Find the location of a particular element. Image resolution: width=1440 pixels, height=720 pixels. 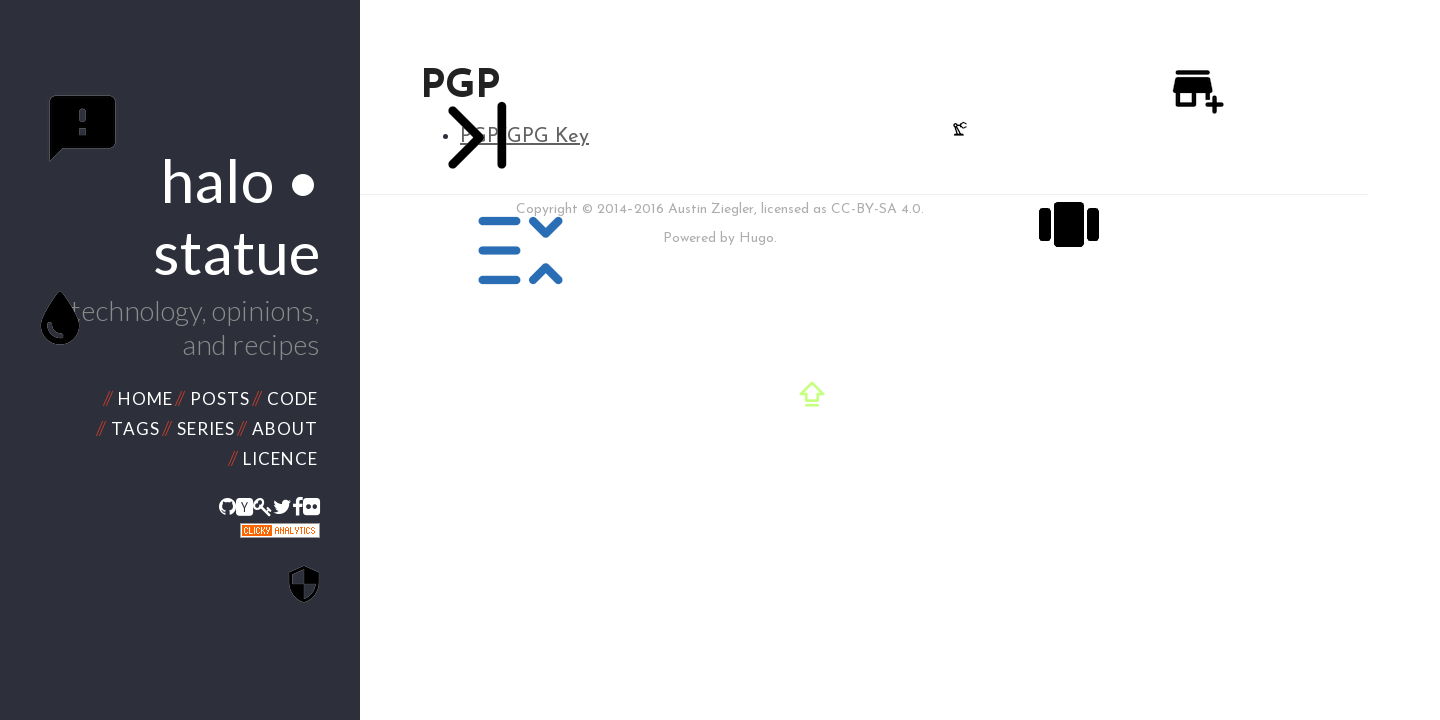

skip to end of content is located at coordinates (479, 137).